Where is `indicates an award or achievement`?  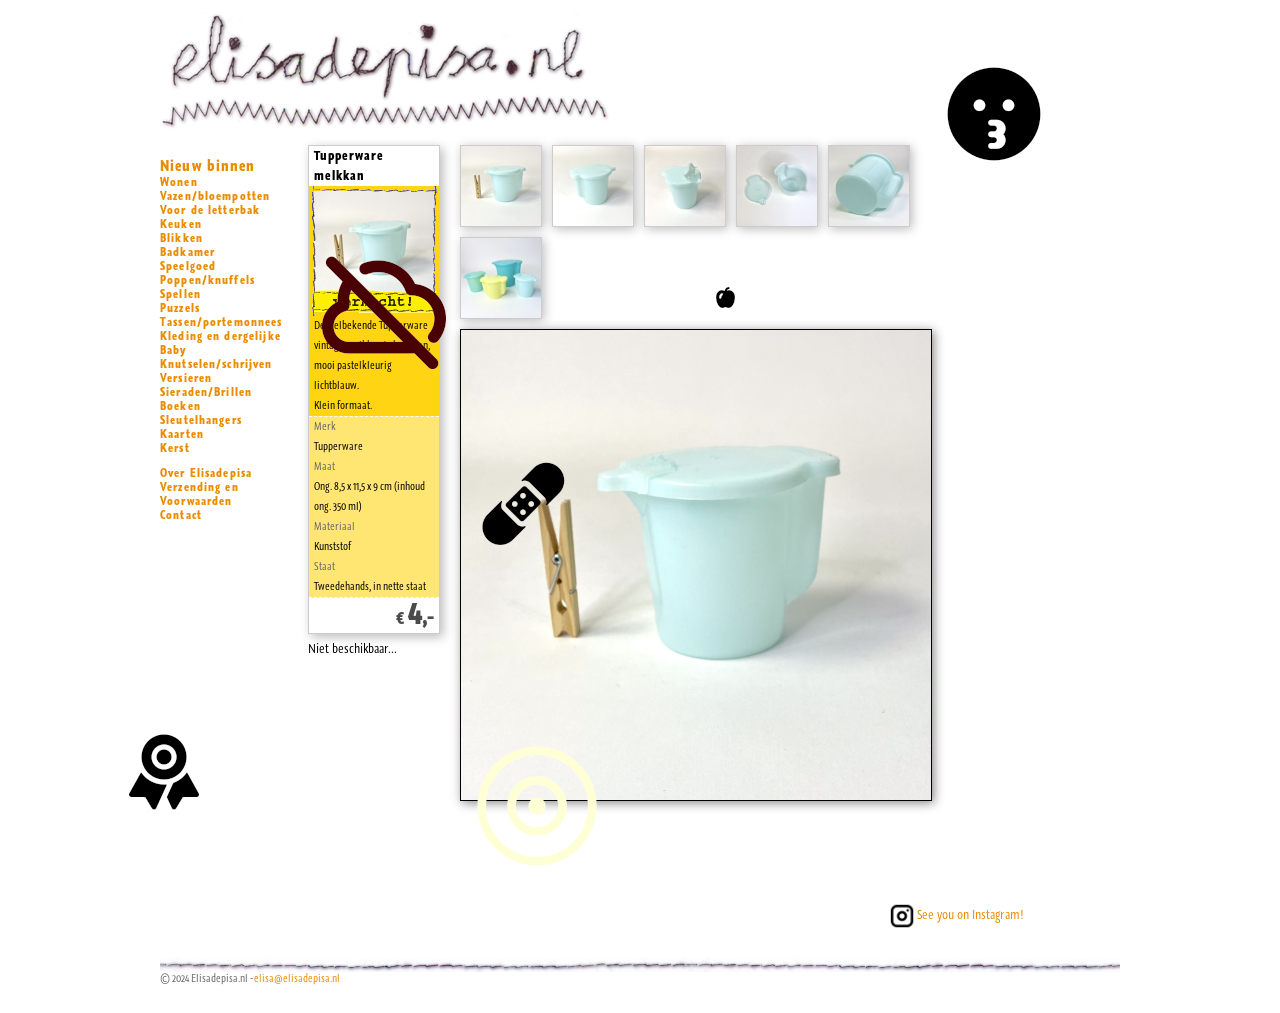 indicates an award or achievement is located at coordinates (164, 772).